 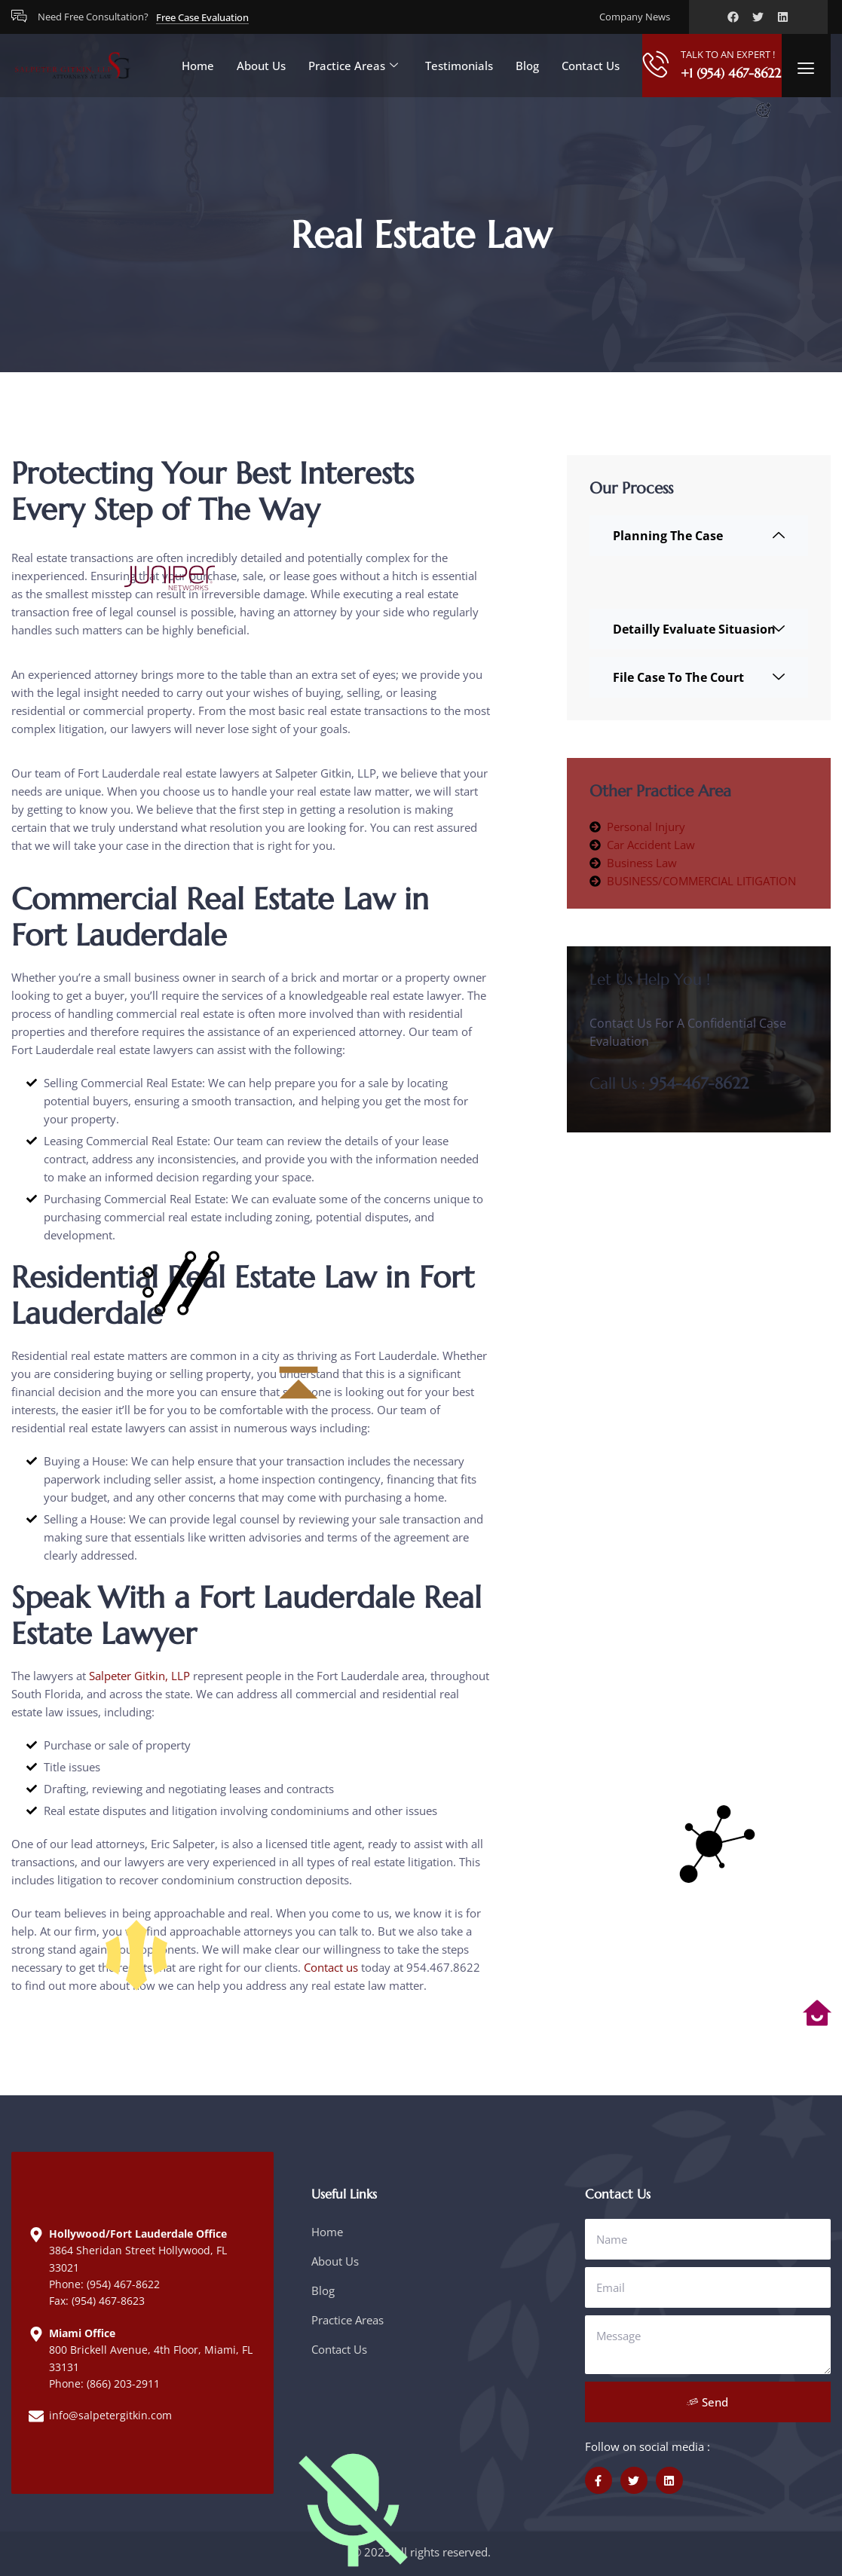 What do you see at coordinates (299, 1383) in the screenshot?
I see `skip to the beginning or top of content` at bounding box center [299, 1383].